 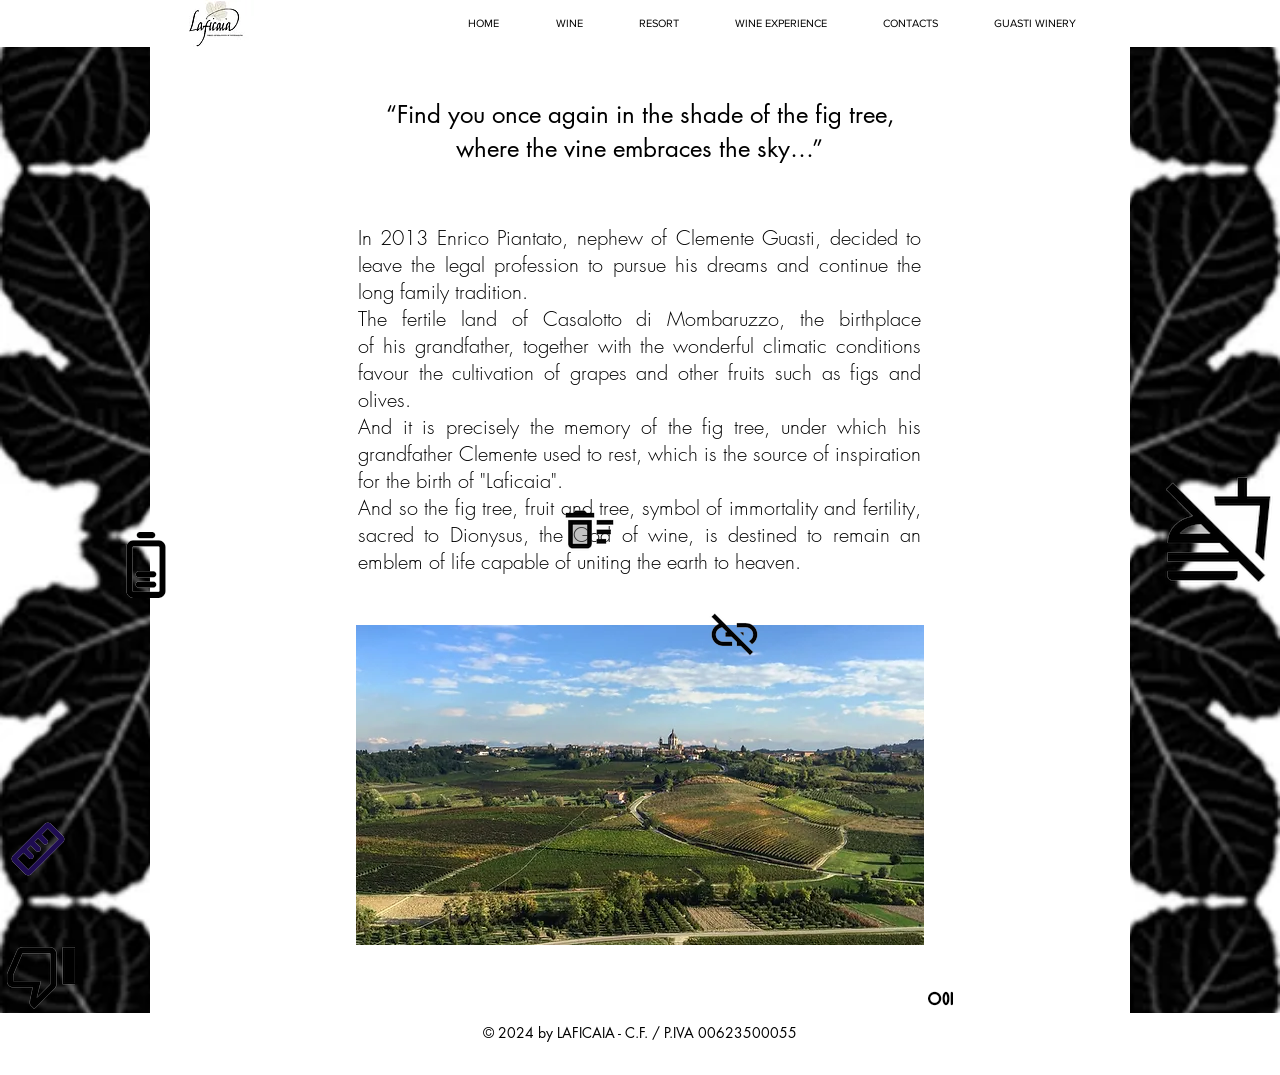 What do you see at coordinates (589, 529) in the screenshot?
I see `bulk delete selected items` at bounding box center [589, 529].